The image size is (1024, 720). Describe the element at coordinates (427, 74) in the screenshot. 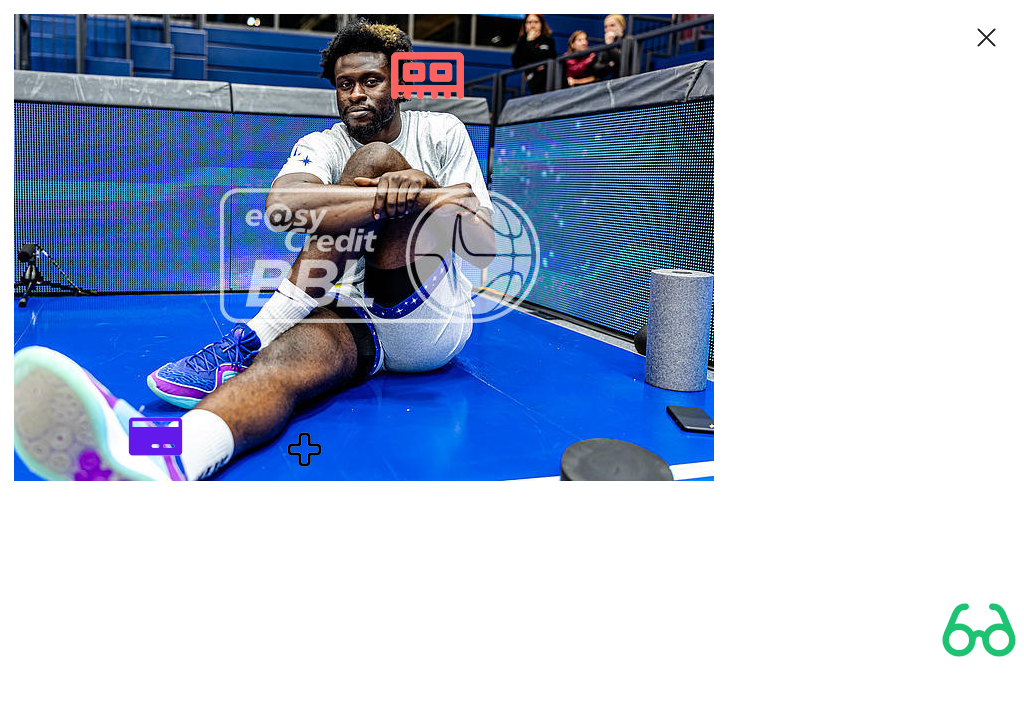

I see `view device memory or RAM usage` at that location.